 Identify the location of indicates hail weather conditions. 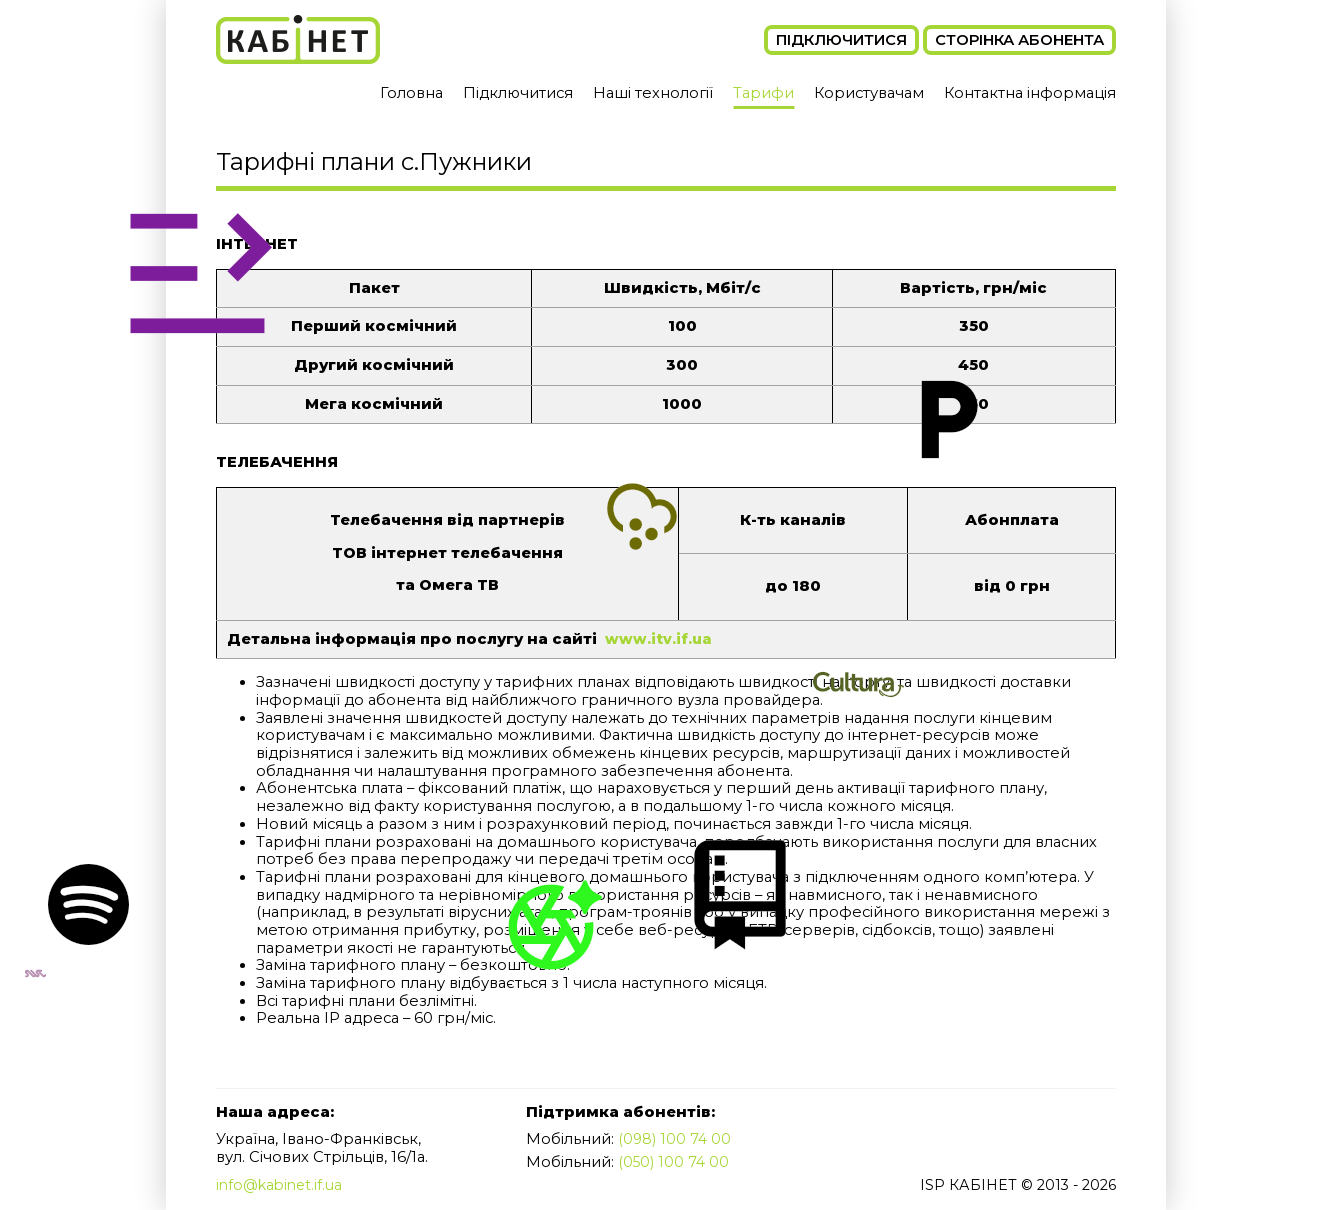
(642, 515).